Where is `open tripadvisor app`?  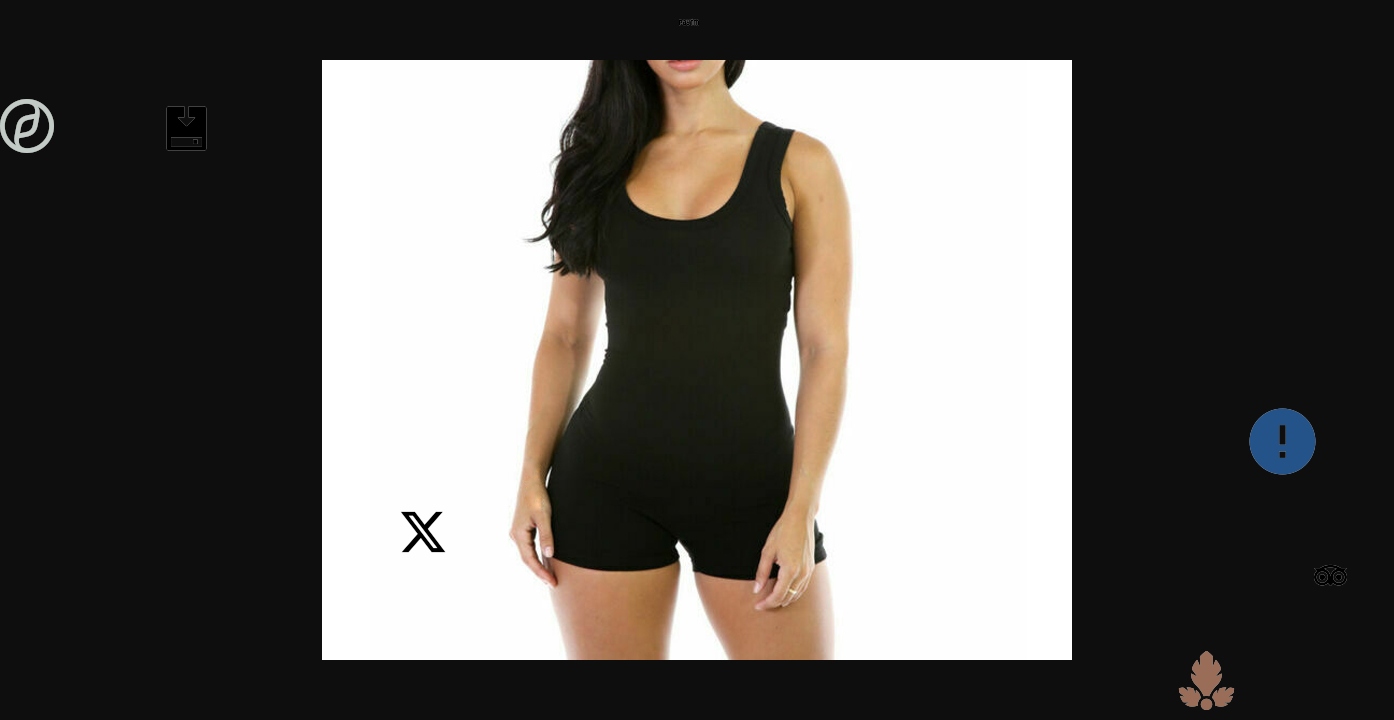
open tripadvisor app is located at coordinates (1330, 575).